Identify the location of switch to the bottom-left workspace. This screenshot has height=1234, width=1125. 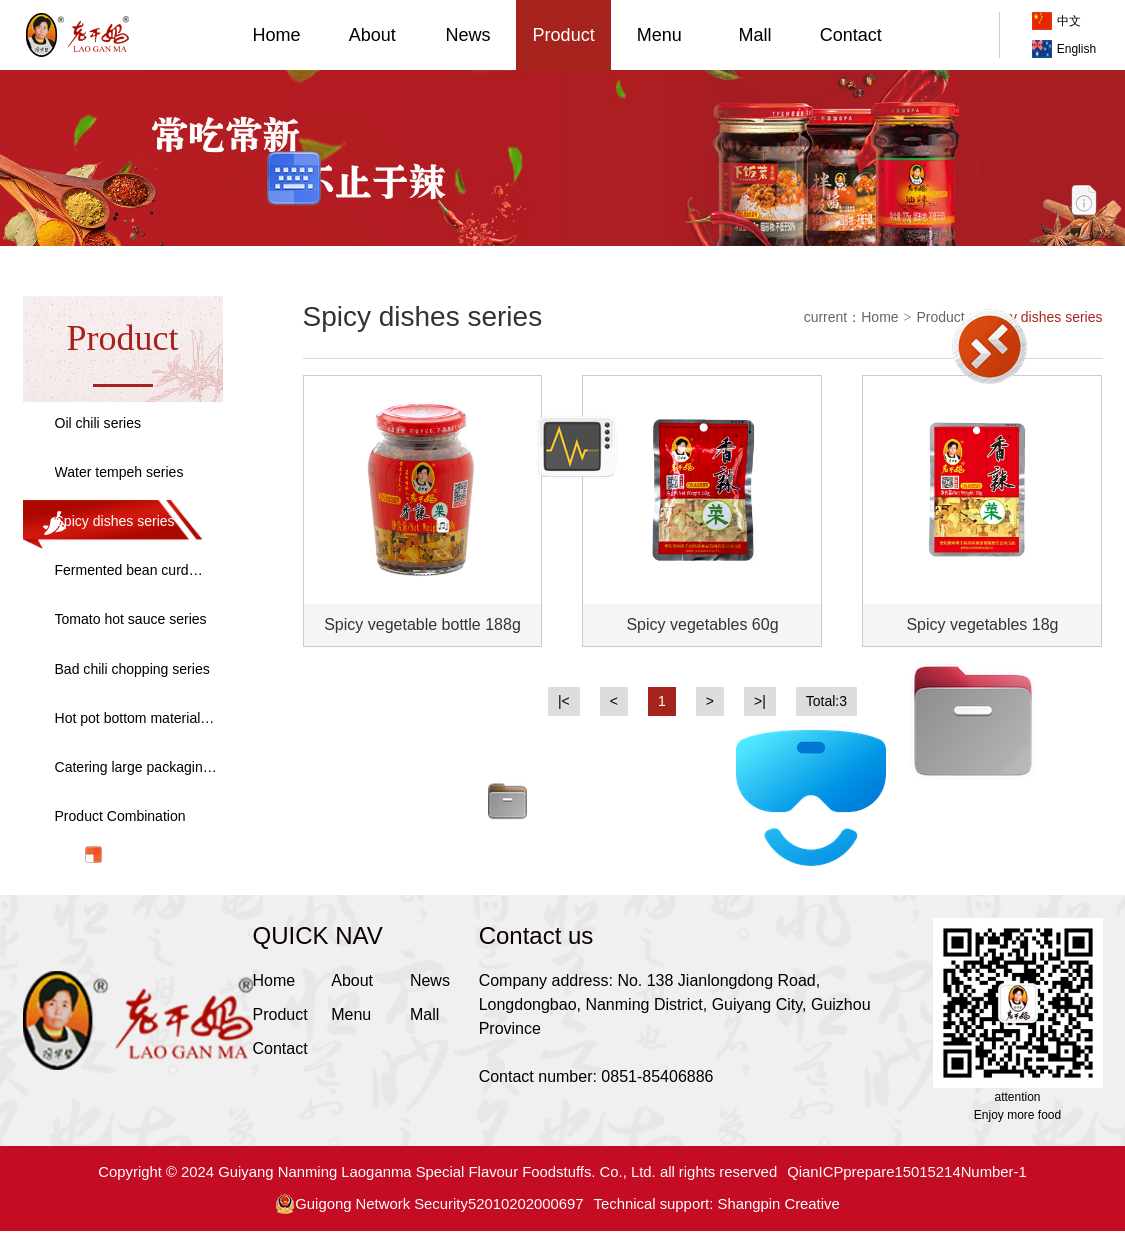
(93, 854).